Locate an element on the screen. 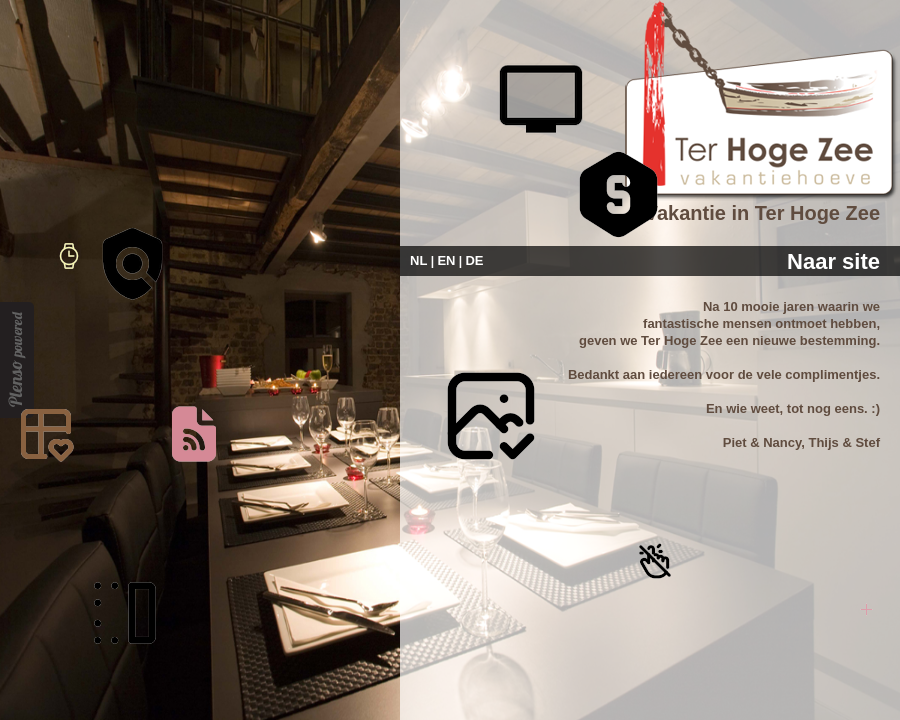 Image resolution: width=900 pixels, height=720 pixels. view time or clock settings is located at coordinates (69, 256).